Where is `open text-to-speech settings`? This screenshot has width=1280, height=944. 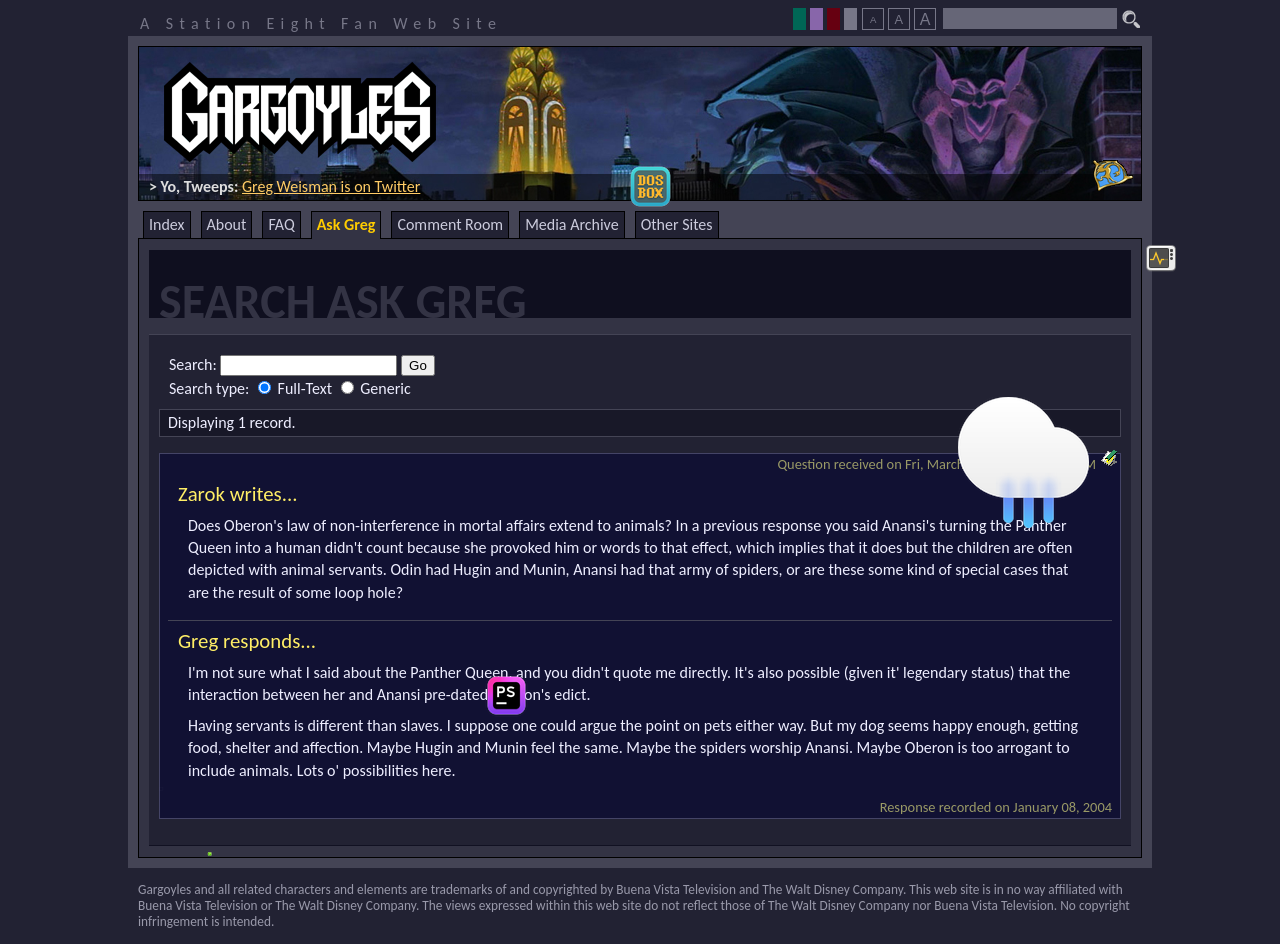
open text-to-speech settings is located at coordinates (185, 821).